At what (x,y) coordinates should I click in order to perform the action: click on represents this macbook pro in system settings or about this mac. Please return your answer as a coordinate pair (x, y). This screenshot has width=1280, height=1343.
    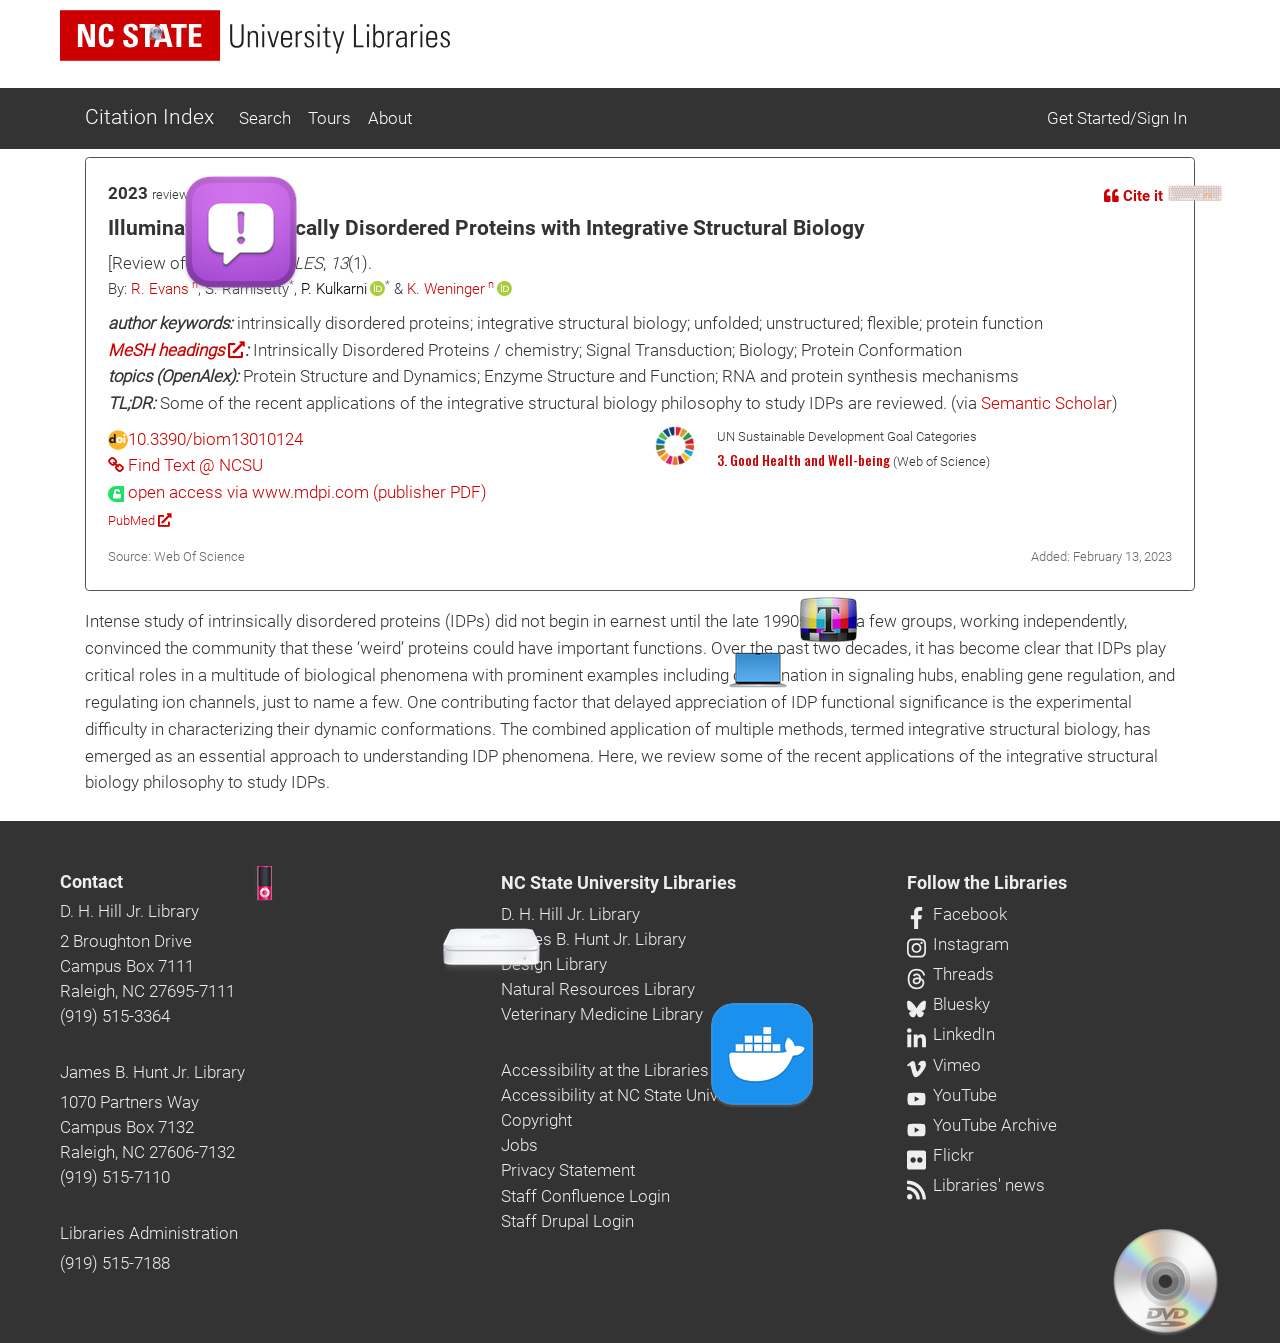
    Looking at the image, I should click on (758, 668).